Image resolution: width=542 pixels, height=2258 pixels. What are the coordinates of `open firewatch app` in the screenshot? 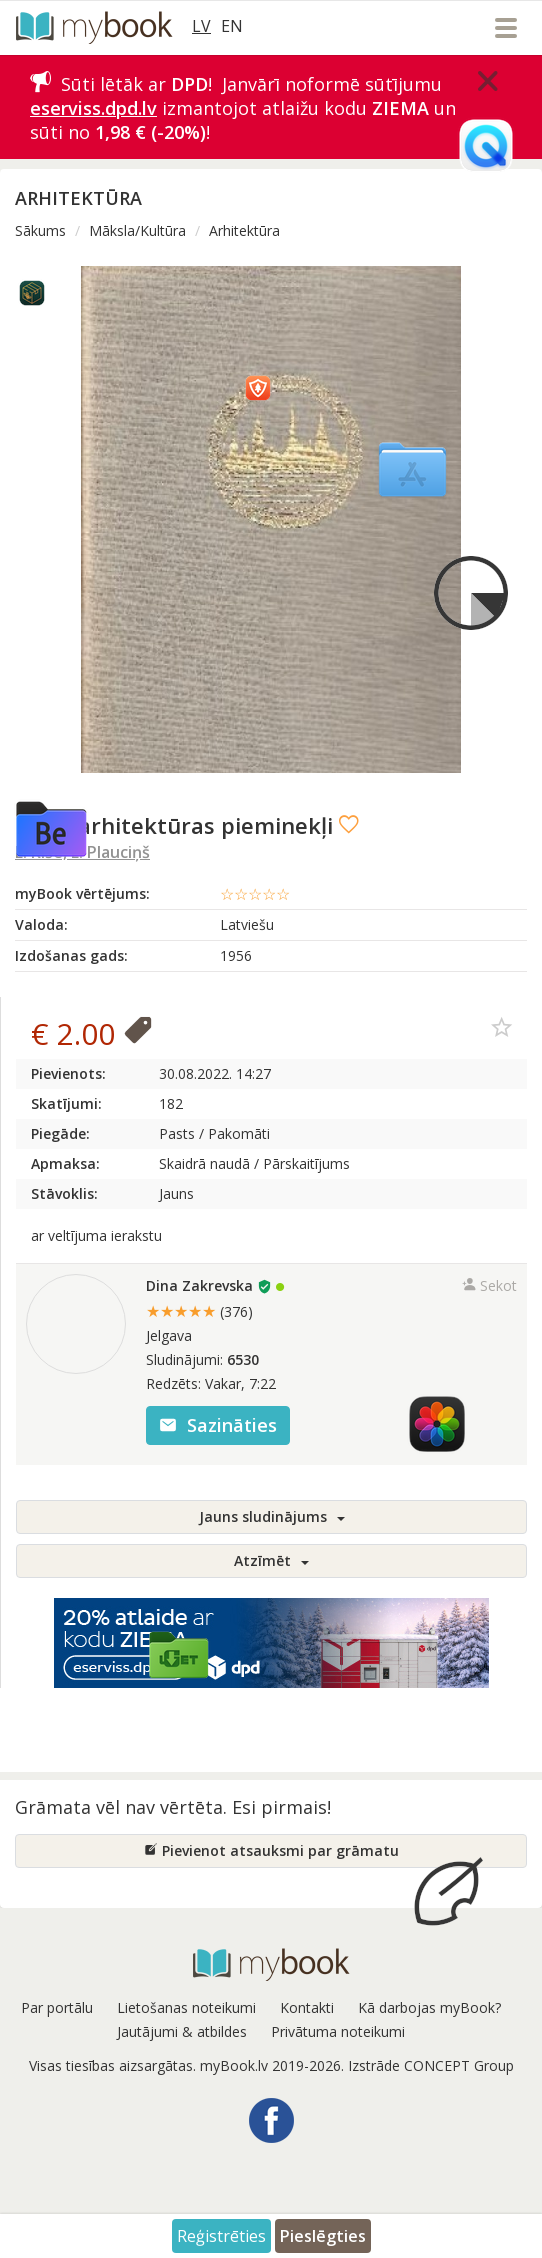 It's located at (258, 388).